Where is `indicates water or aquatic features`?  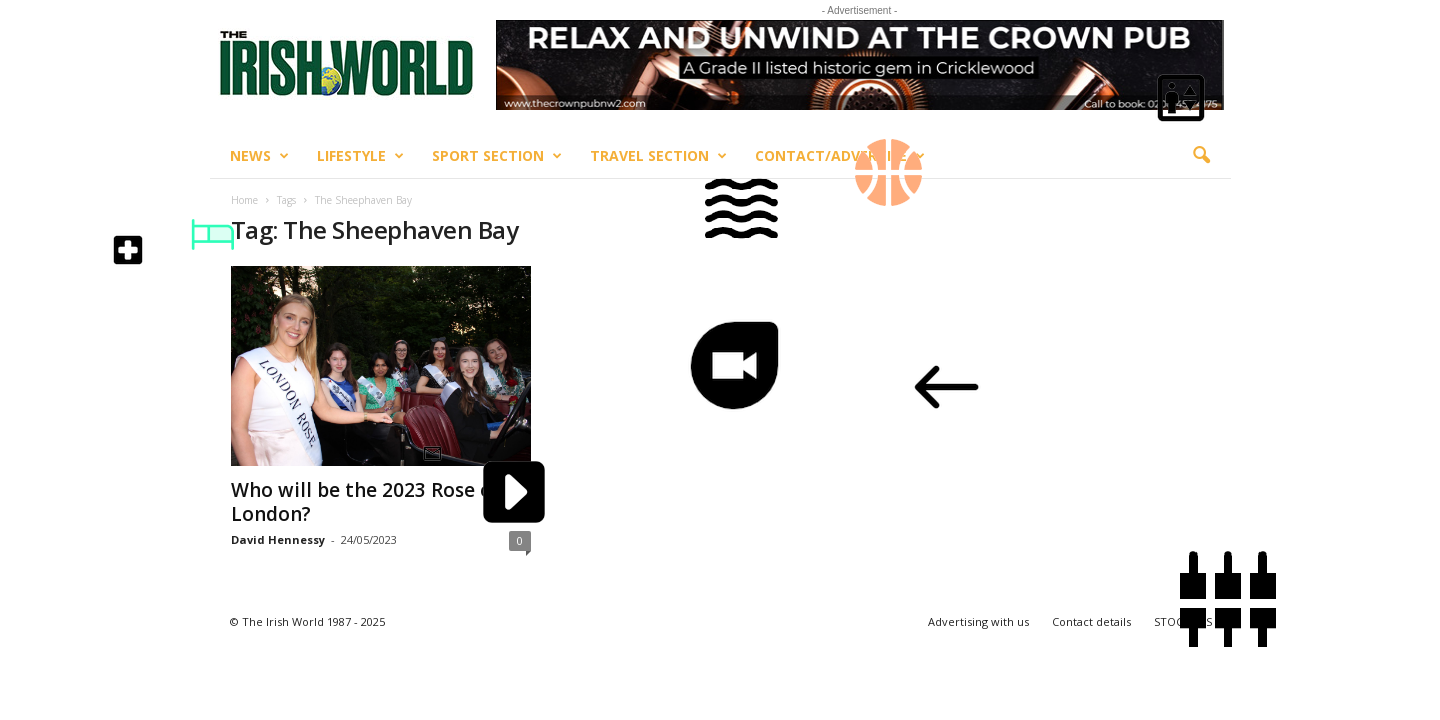
indicates water or aquatic features is located at coordinates (741, 208).